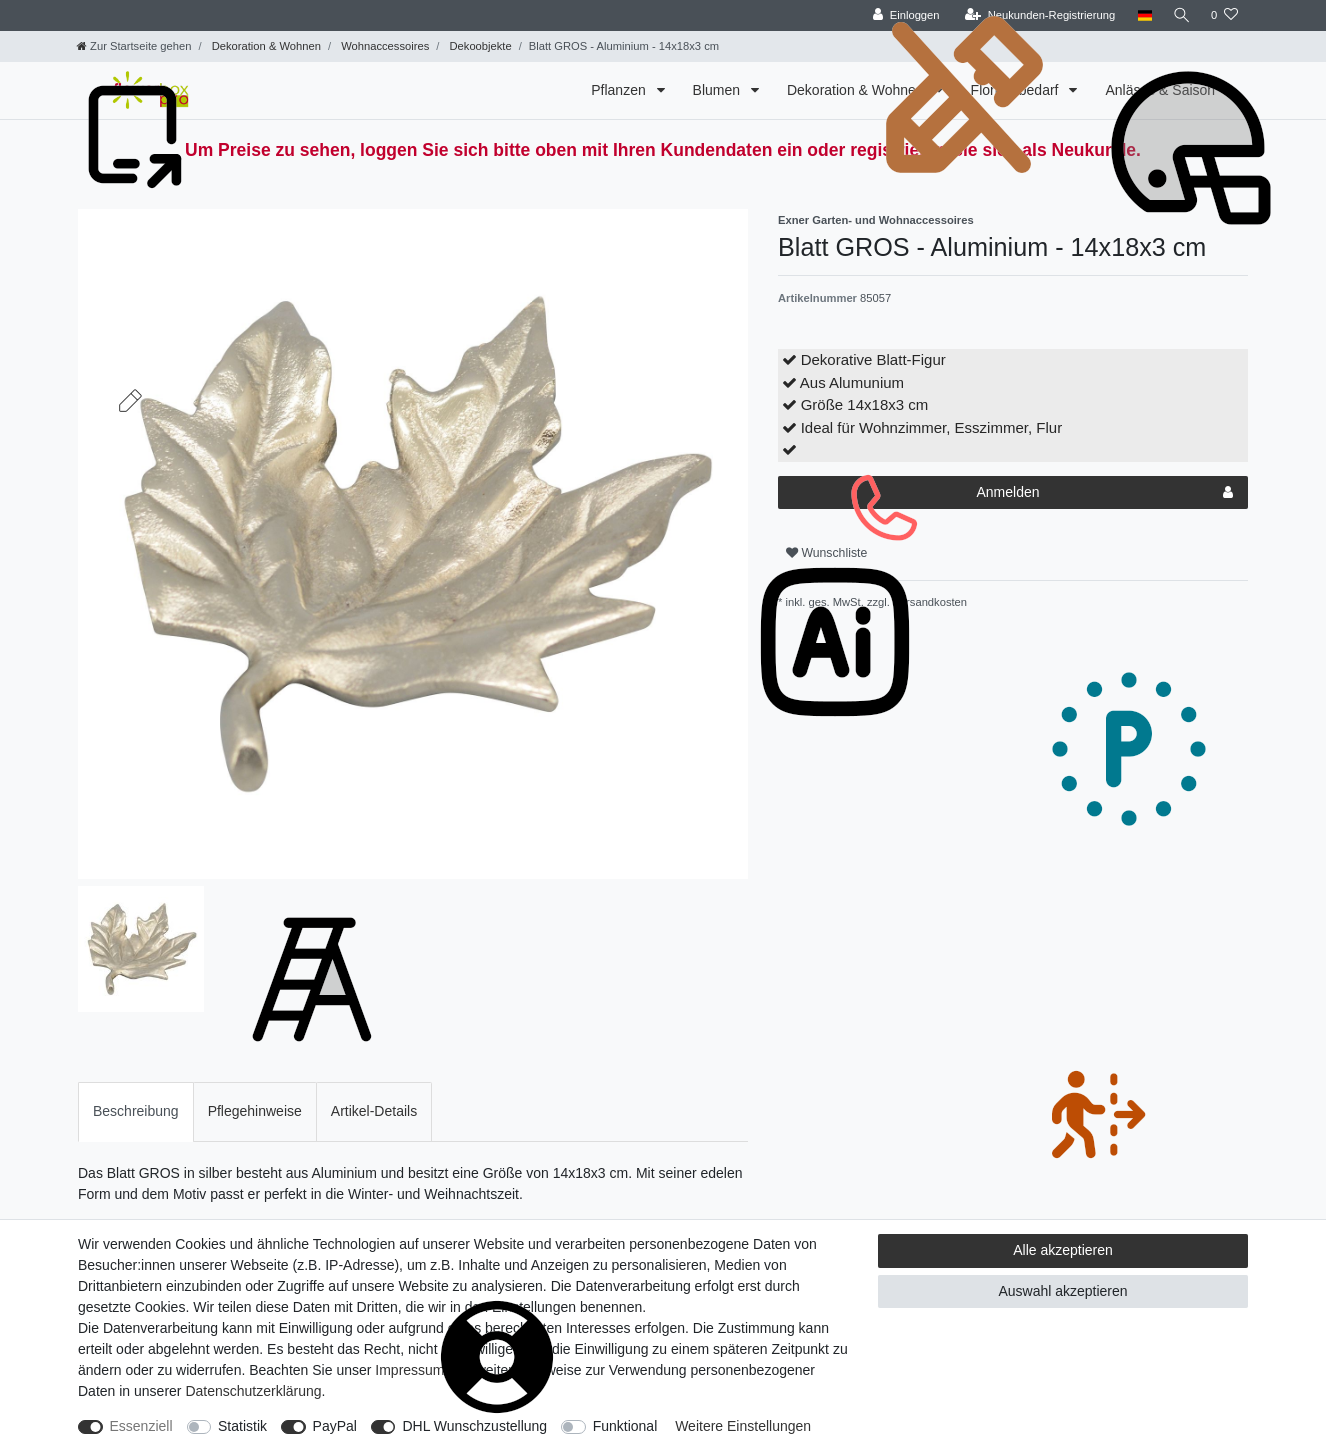  What do you see at coordinates (497, 1357) in the screenshot?
I see `access help or support center` at bounding box center [497, 1357].